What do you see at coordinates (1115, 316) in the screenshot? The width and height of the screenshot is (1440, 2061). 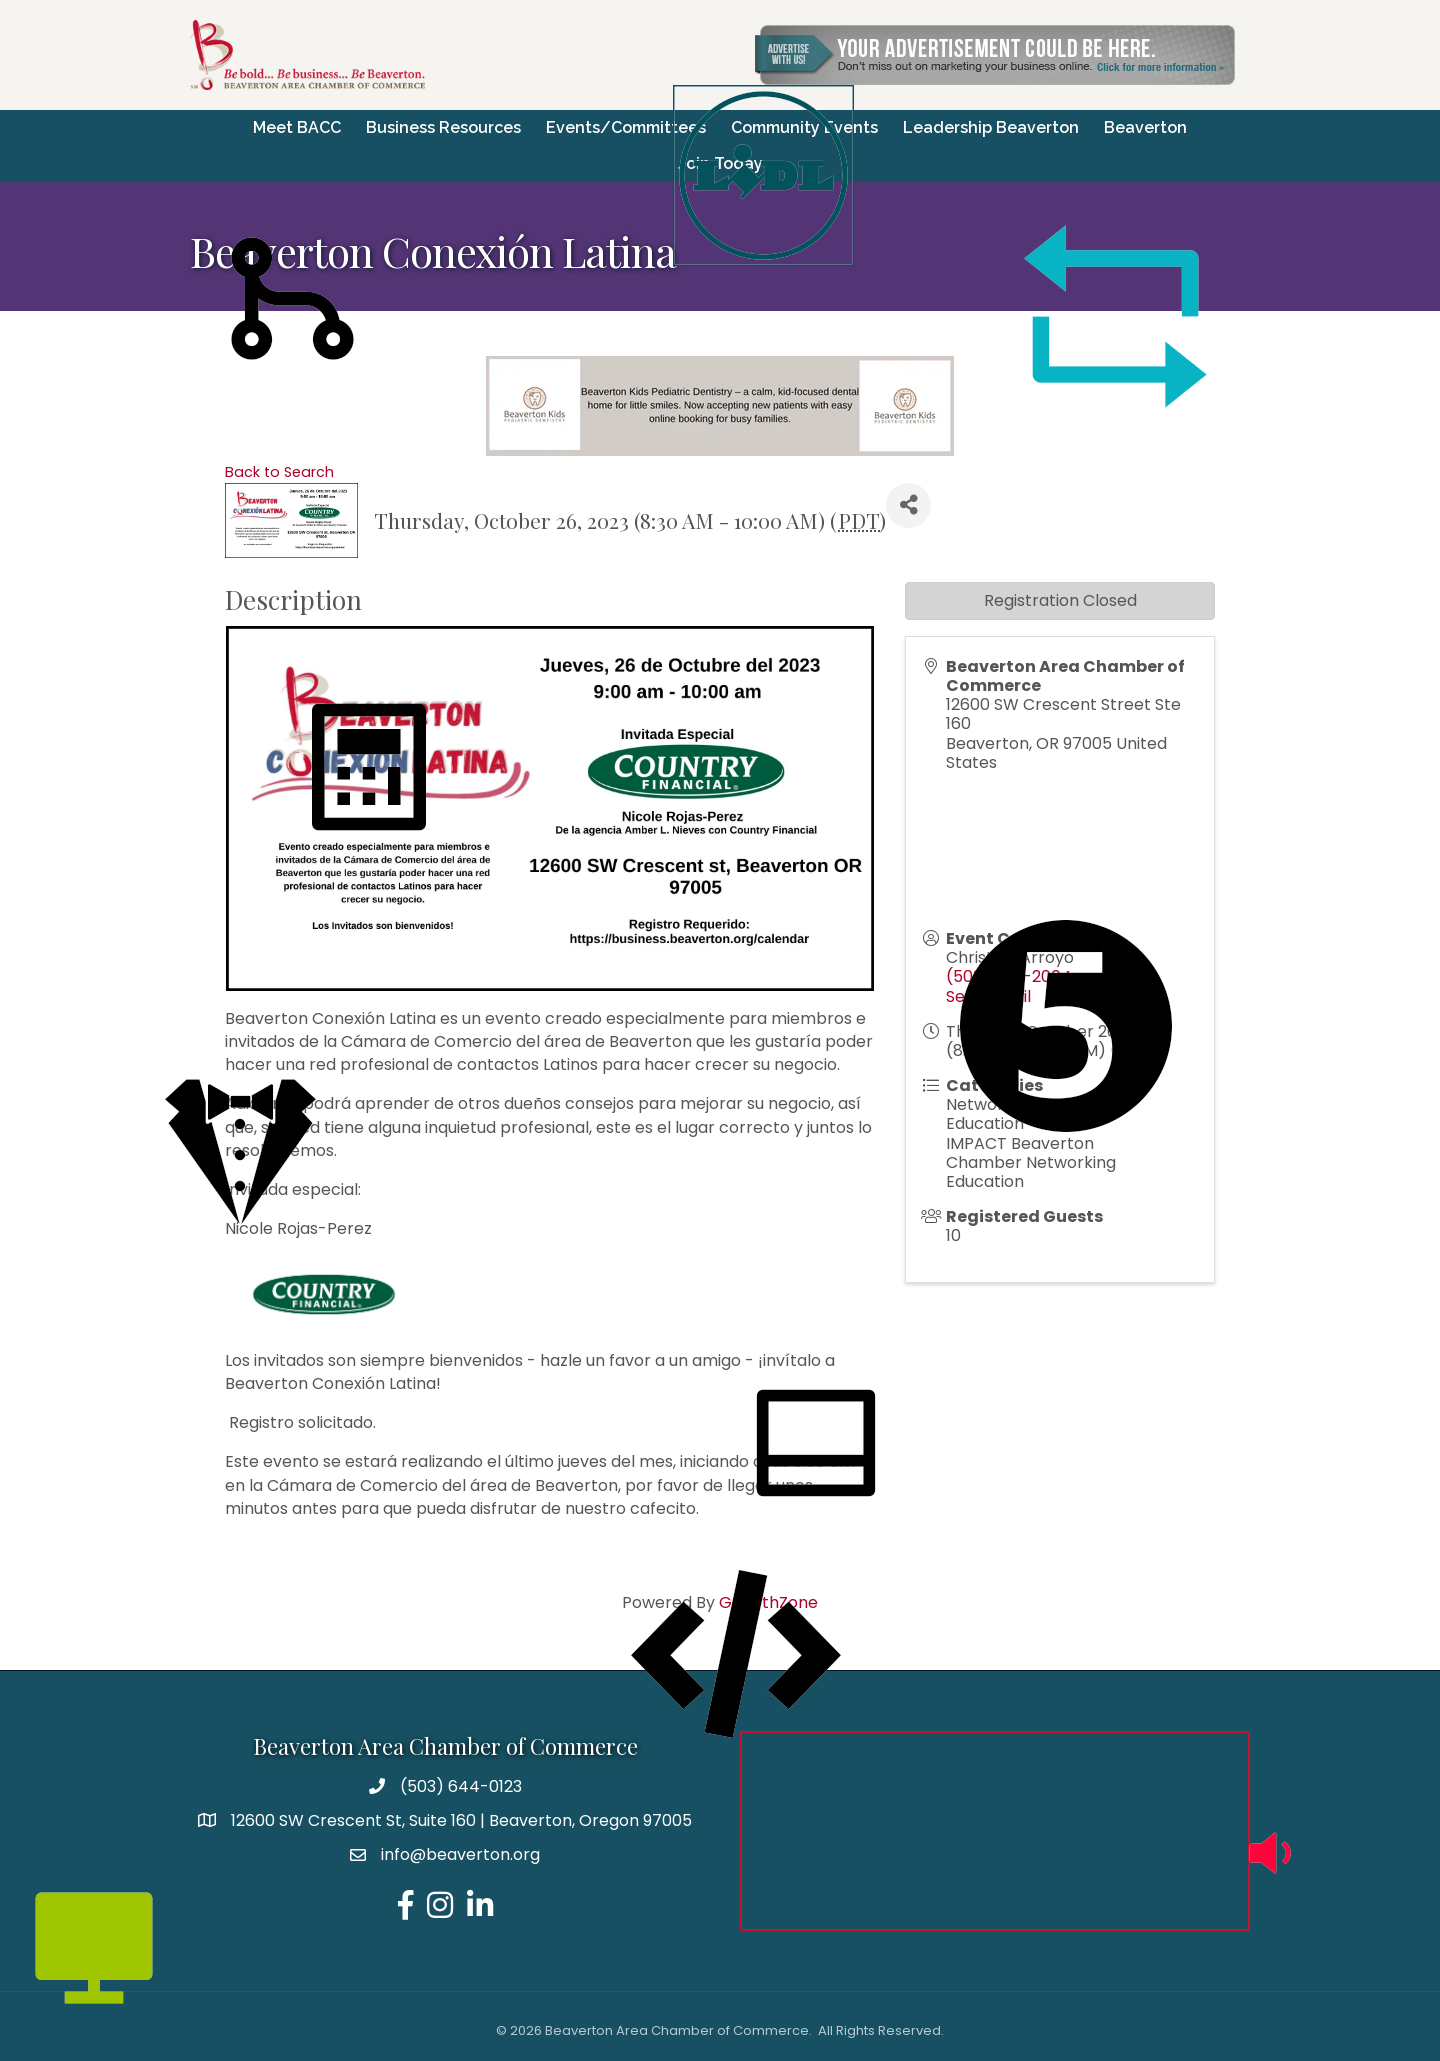 I see `enable repeat or loop playback` at bounding box center [1115, 316].